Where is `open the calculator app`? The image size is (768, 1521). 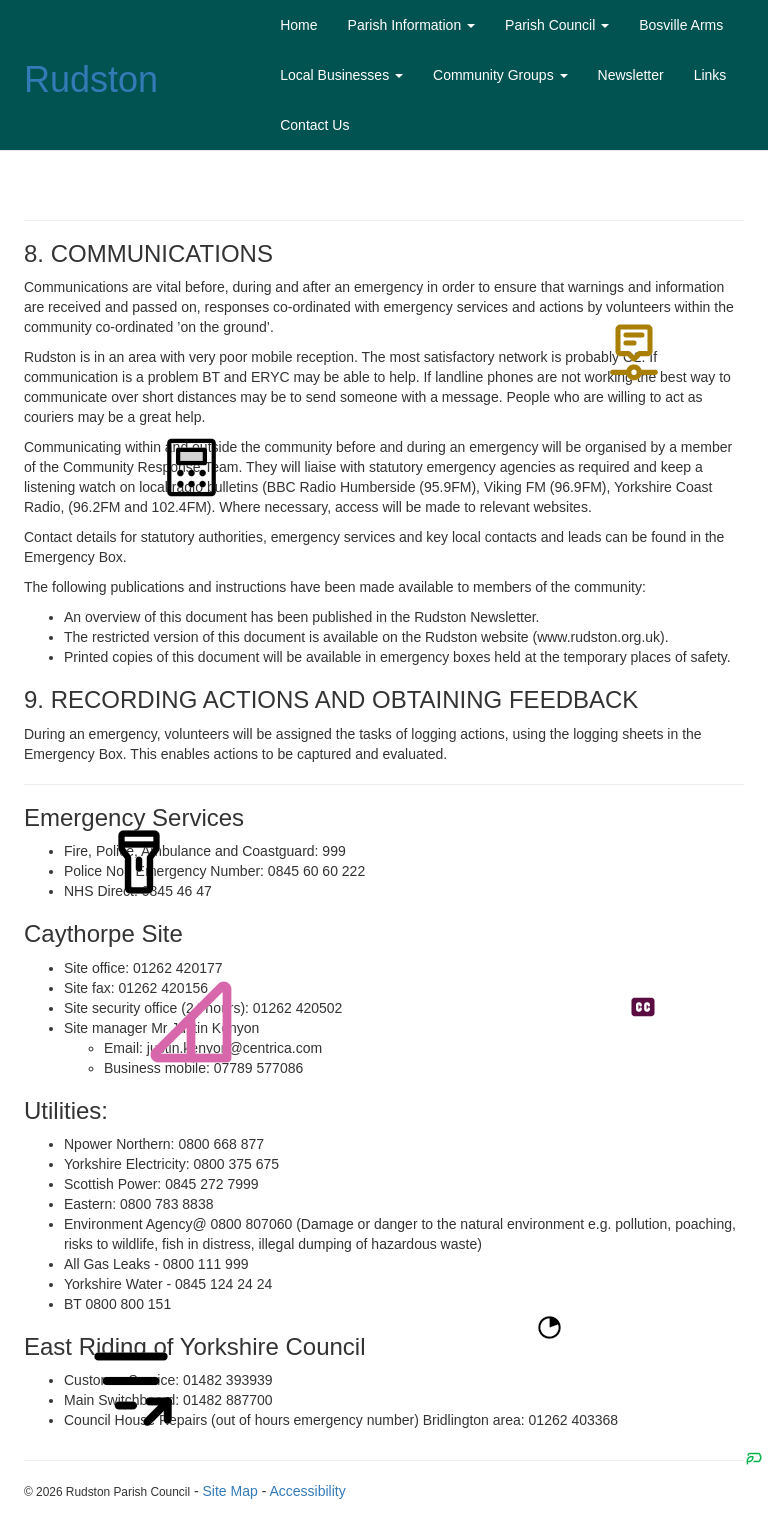
open the calculator app is located at coordinates (191, 467).